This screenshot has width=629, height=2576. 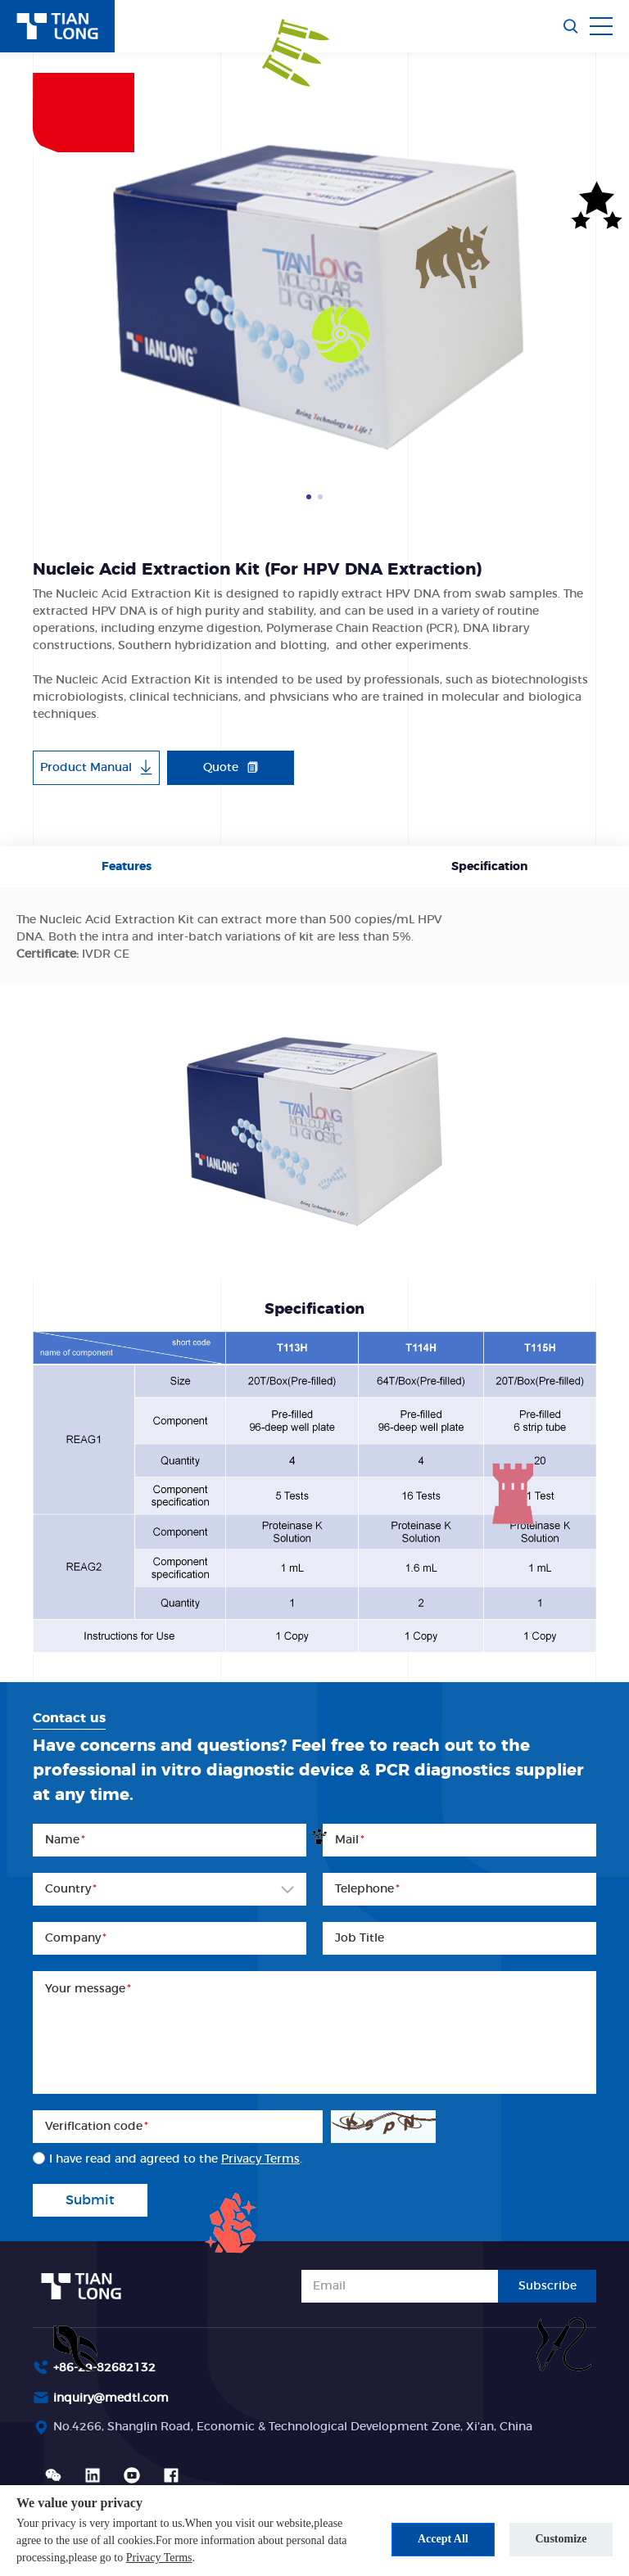 What do you see at coordinates (295, 52) in the screenshot?
I see `ammunition or bullet inventory indicator` at bounding box center [295, 52].